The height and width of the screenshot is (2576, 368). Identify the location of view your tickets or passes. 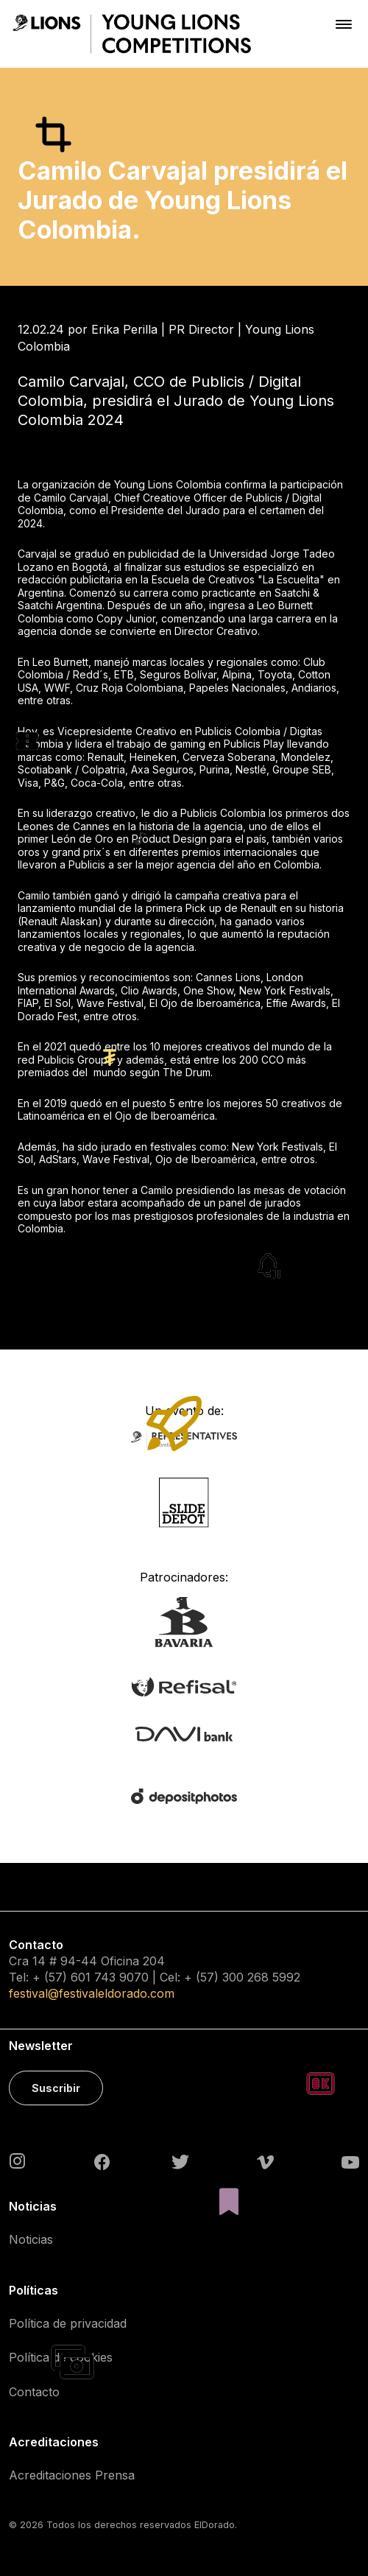
(27, 741).